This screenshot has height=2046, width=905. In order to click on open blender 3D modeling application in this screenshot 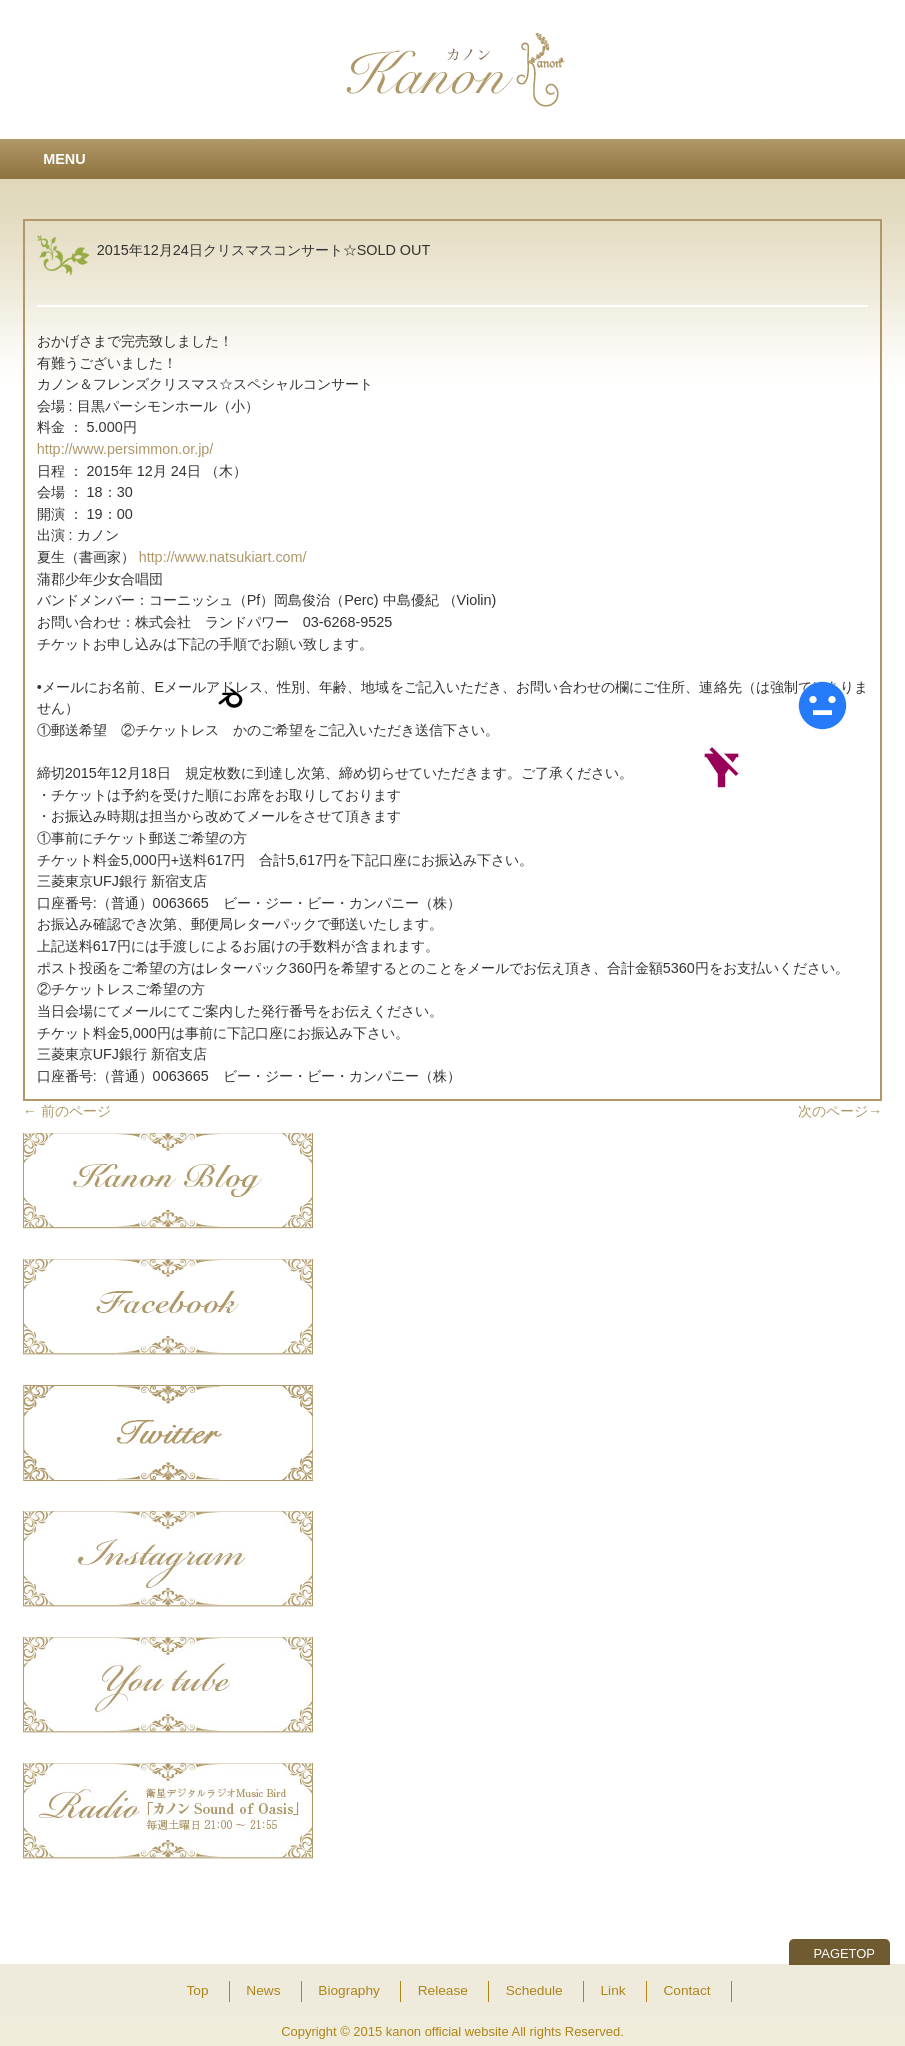, I will do `click(230, 698)`.